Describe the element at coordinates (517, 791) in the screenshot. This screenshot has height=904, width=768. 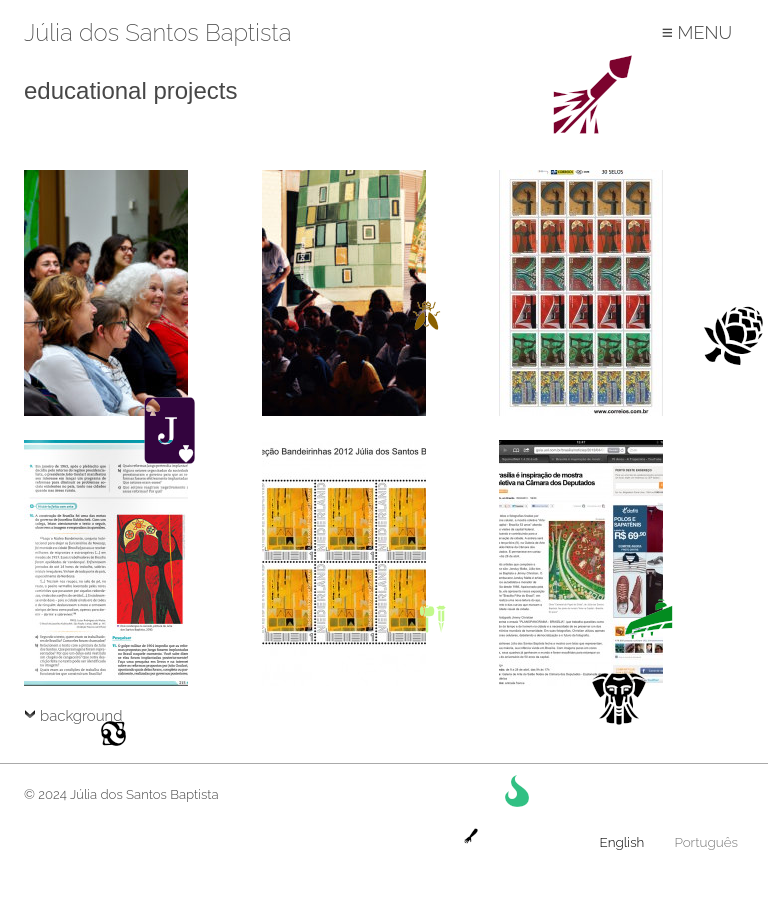
I see `indicates hot or trending content` at that location.